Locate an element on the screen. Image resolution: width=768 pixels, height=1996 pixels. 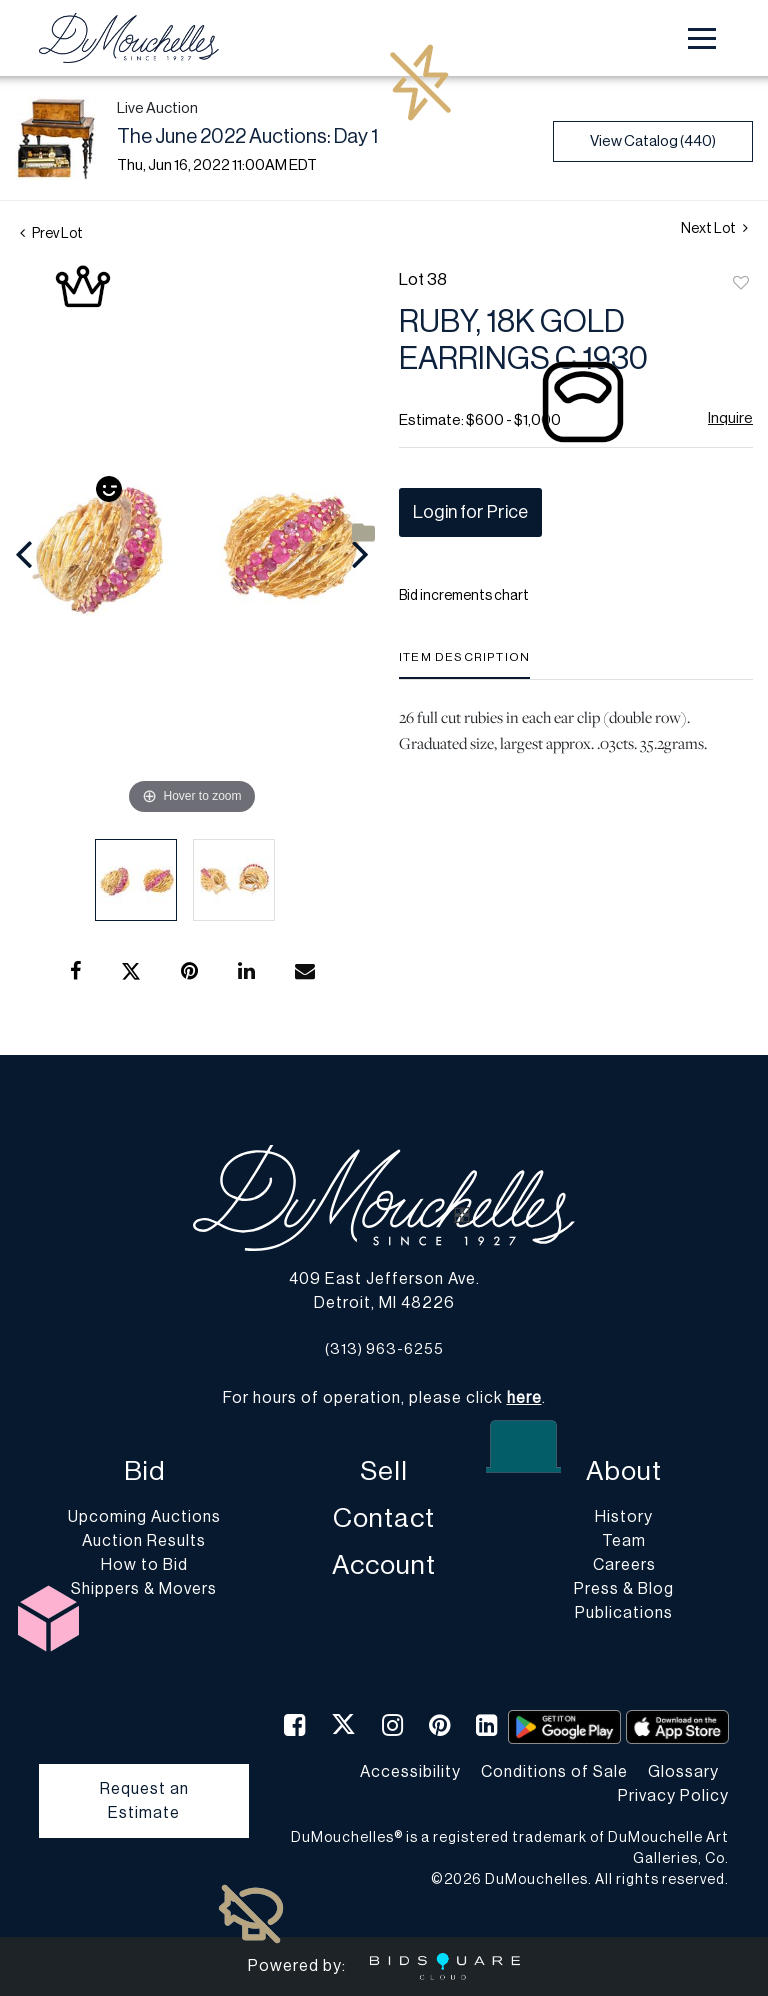
disable camera flash is located at coordinates (420, 82).